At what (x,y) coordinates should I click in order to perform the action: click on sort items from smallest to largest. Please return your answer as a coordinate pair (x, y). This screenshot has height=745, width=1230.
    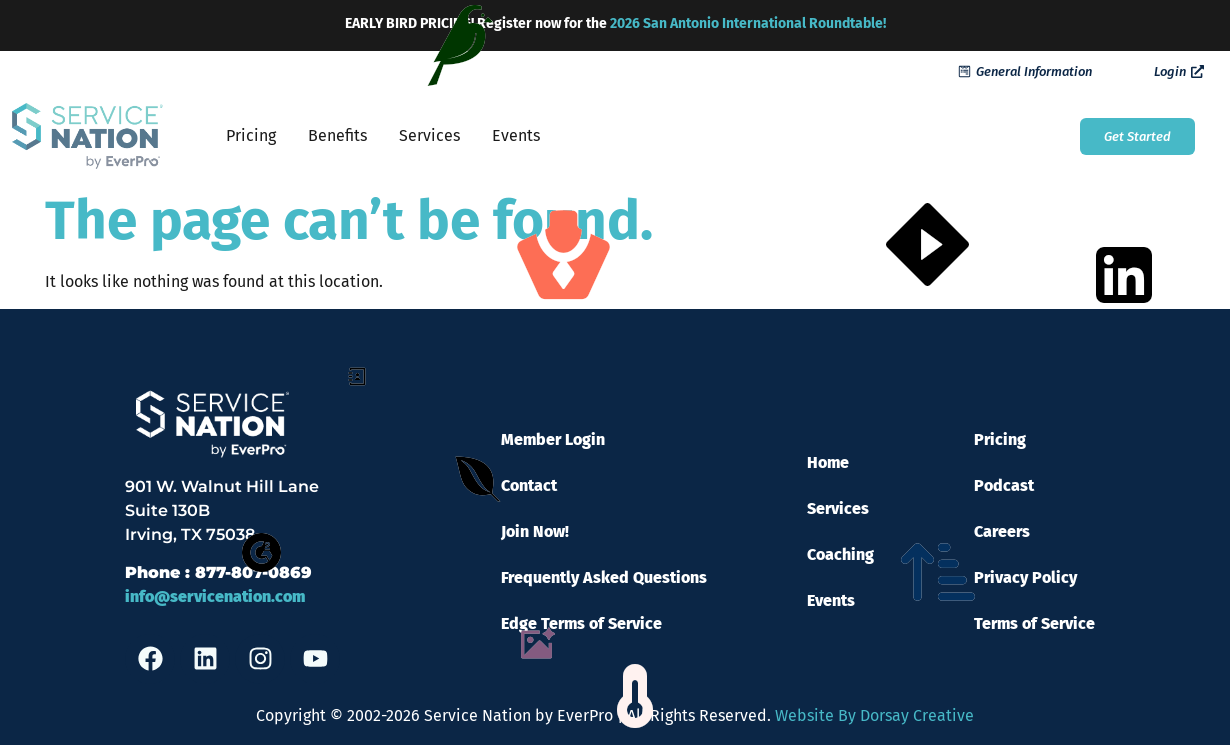
    Looking at the image, I should click on (938, 572).